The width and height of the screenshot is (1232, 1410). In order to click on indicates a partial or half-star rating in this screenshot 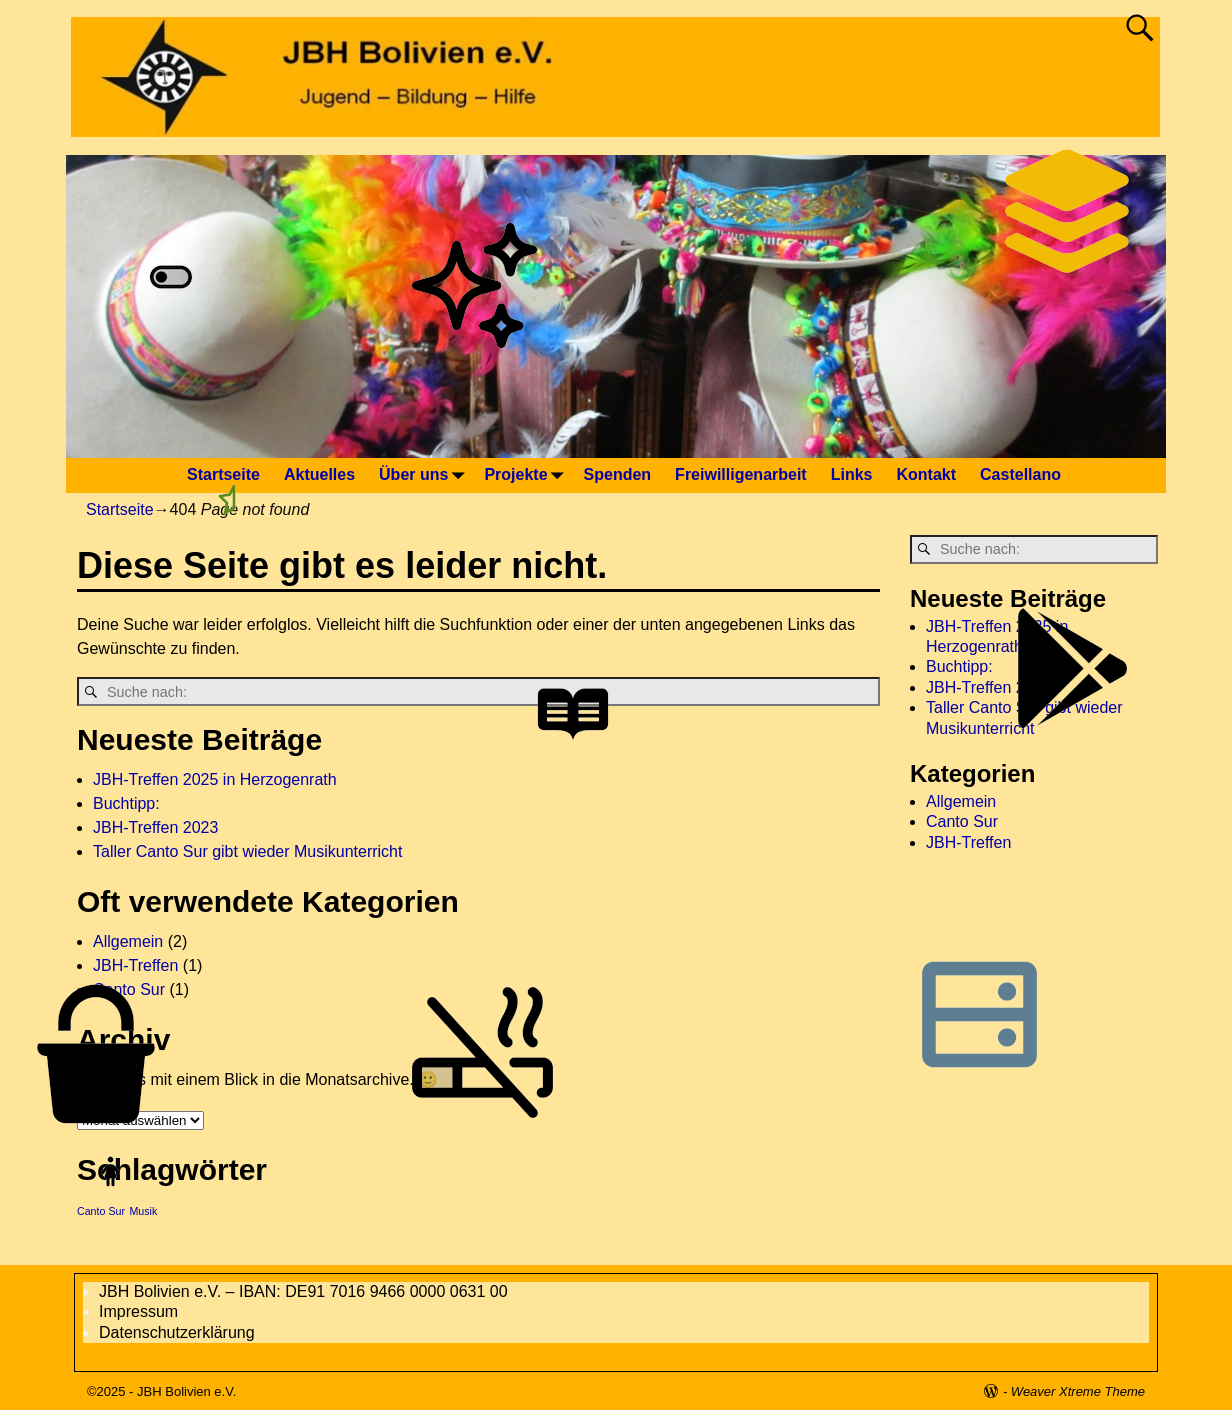, I will do `click(234, 500)`.